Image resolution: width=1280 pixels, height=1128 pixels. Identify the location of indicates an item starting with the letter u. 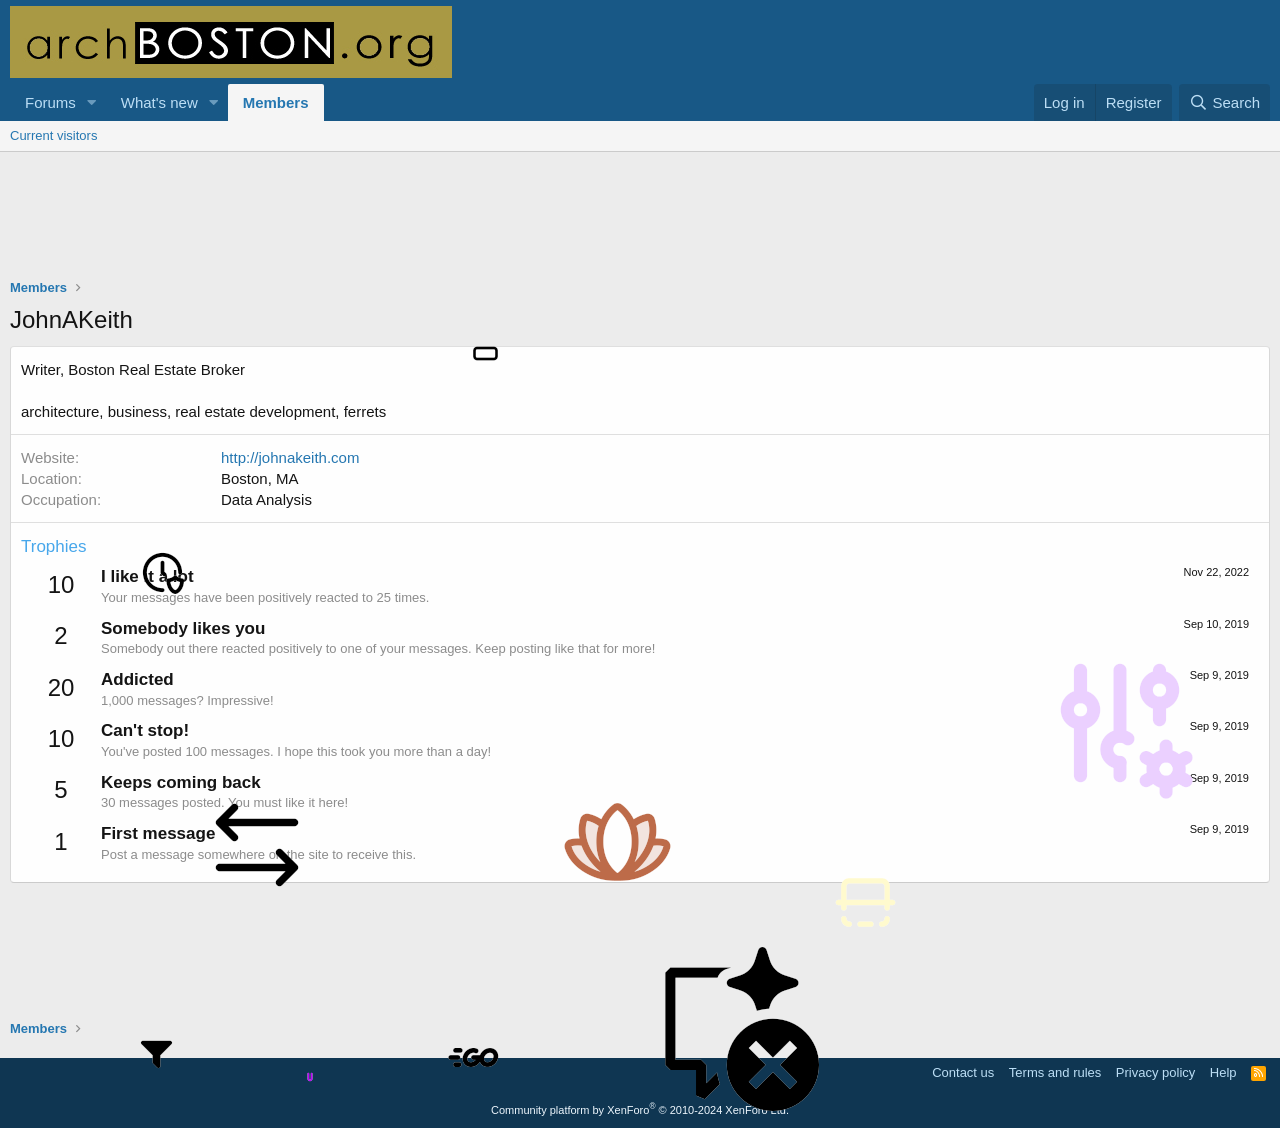
(310, 1077).